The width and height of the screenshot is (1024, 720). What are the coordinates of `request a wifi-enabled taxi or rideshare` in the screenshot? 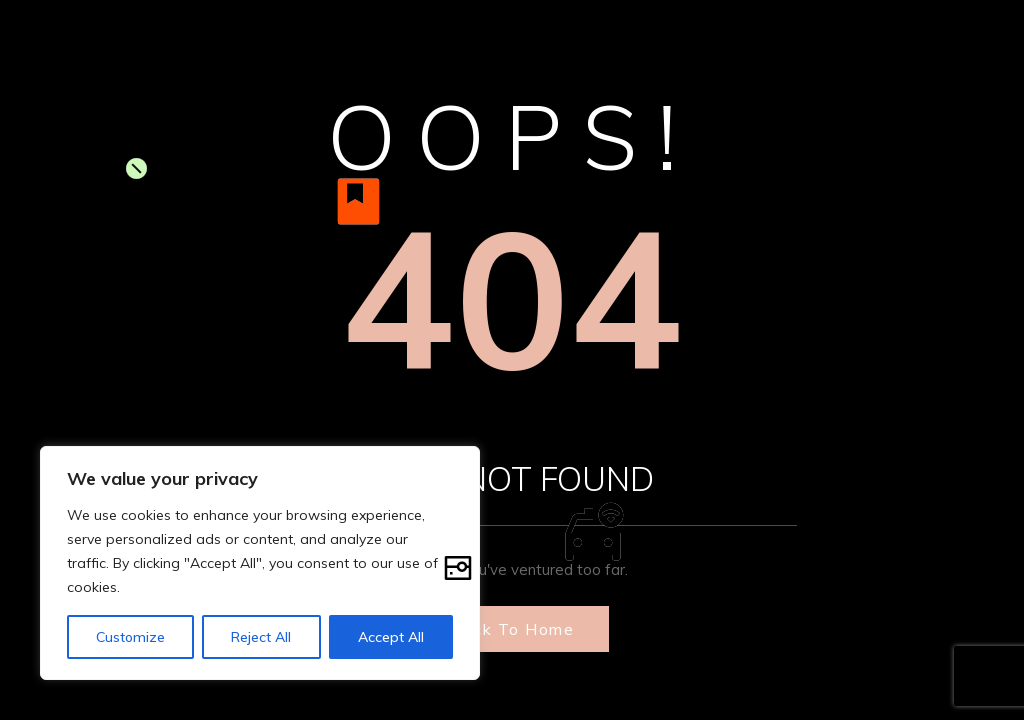 It's located at (593, 533).